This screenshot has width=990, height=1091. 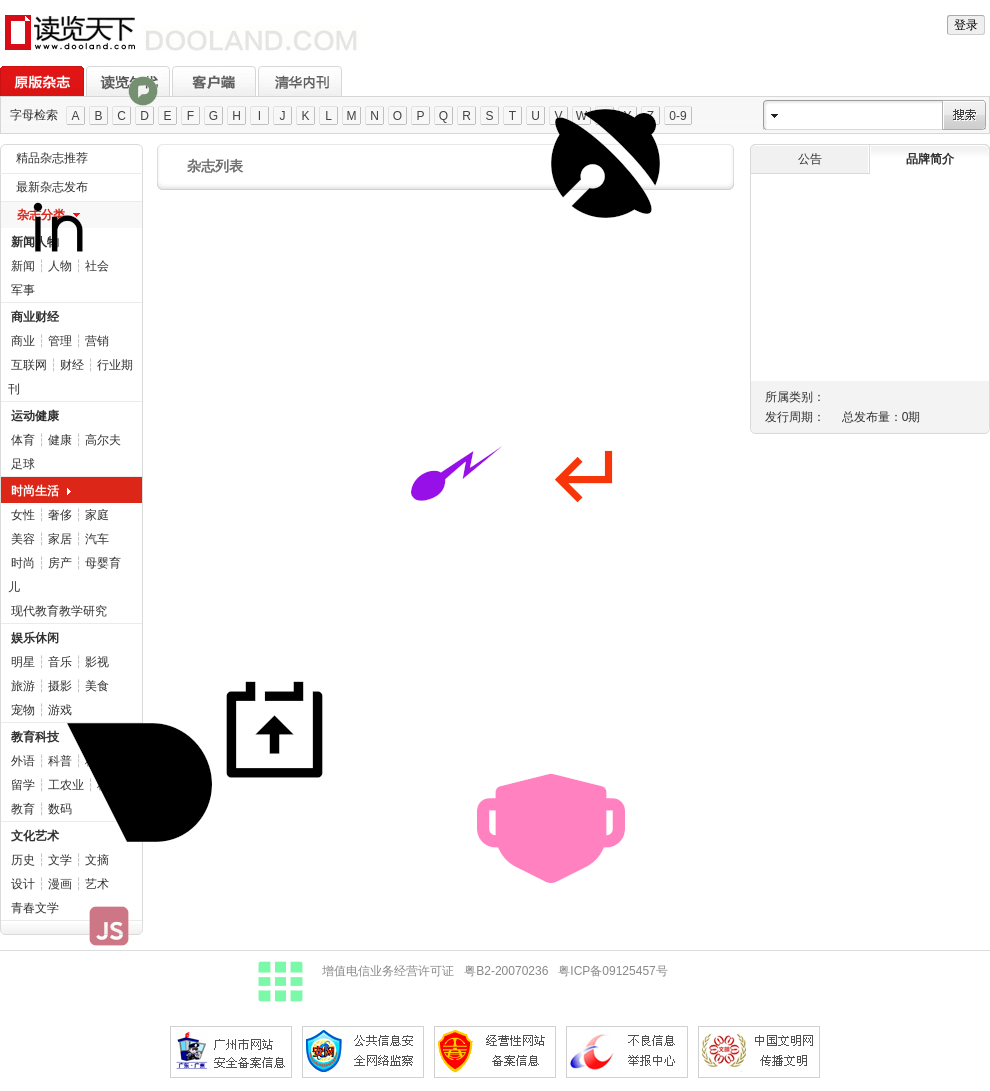 What do you see at coordinates (605, 163) in the screenshot?
I see `view notifications` at bounding box center [605, 163].